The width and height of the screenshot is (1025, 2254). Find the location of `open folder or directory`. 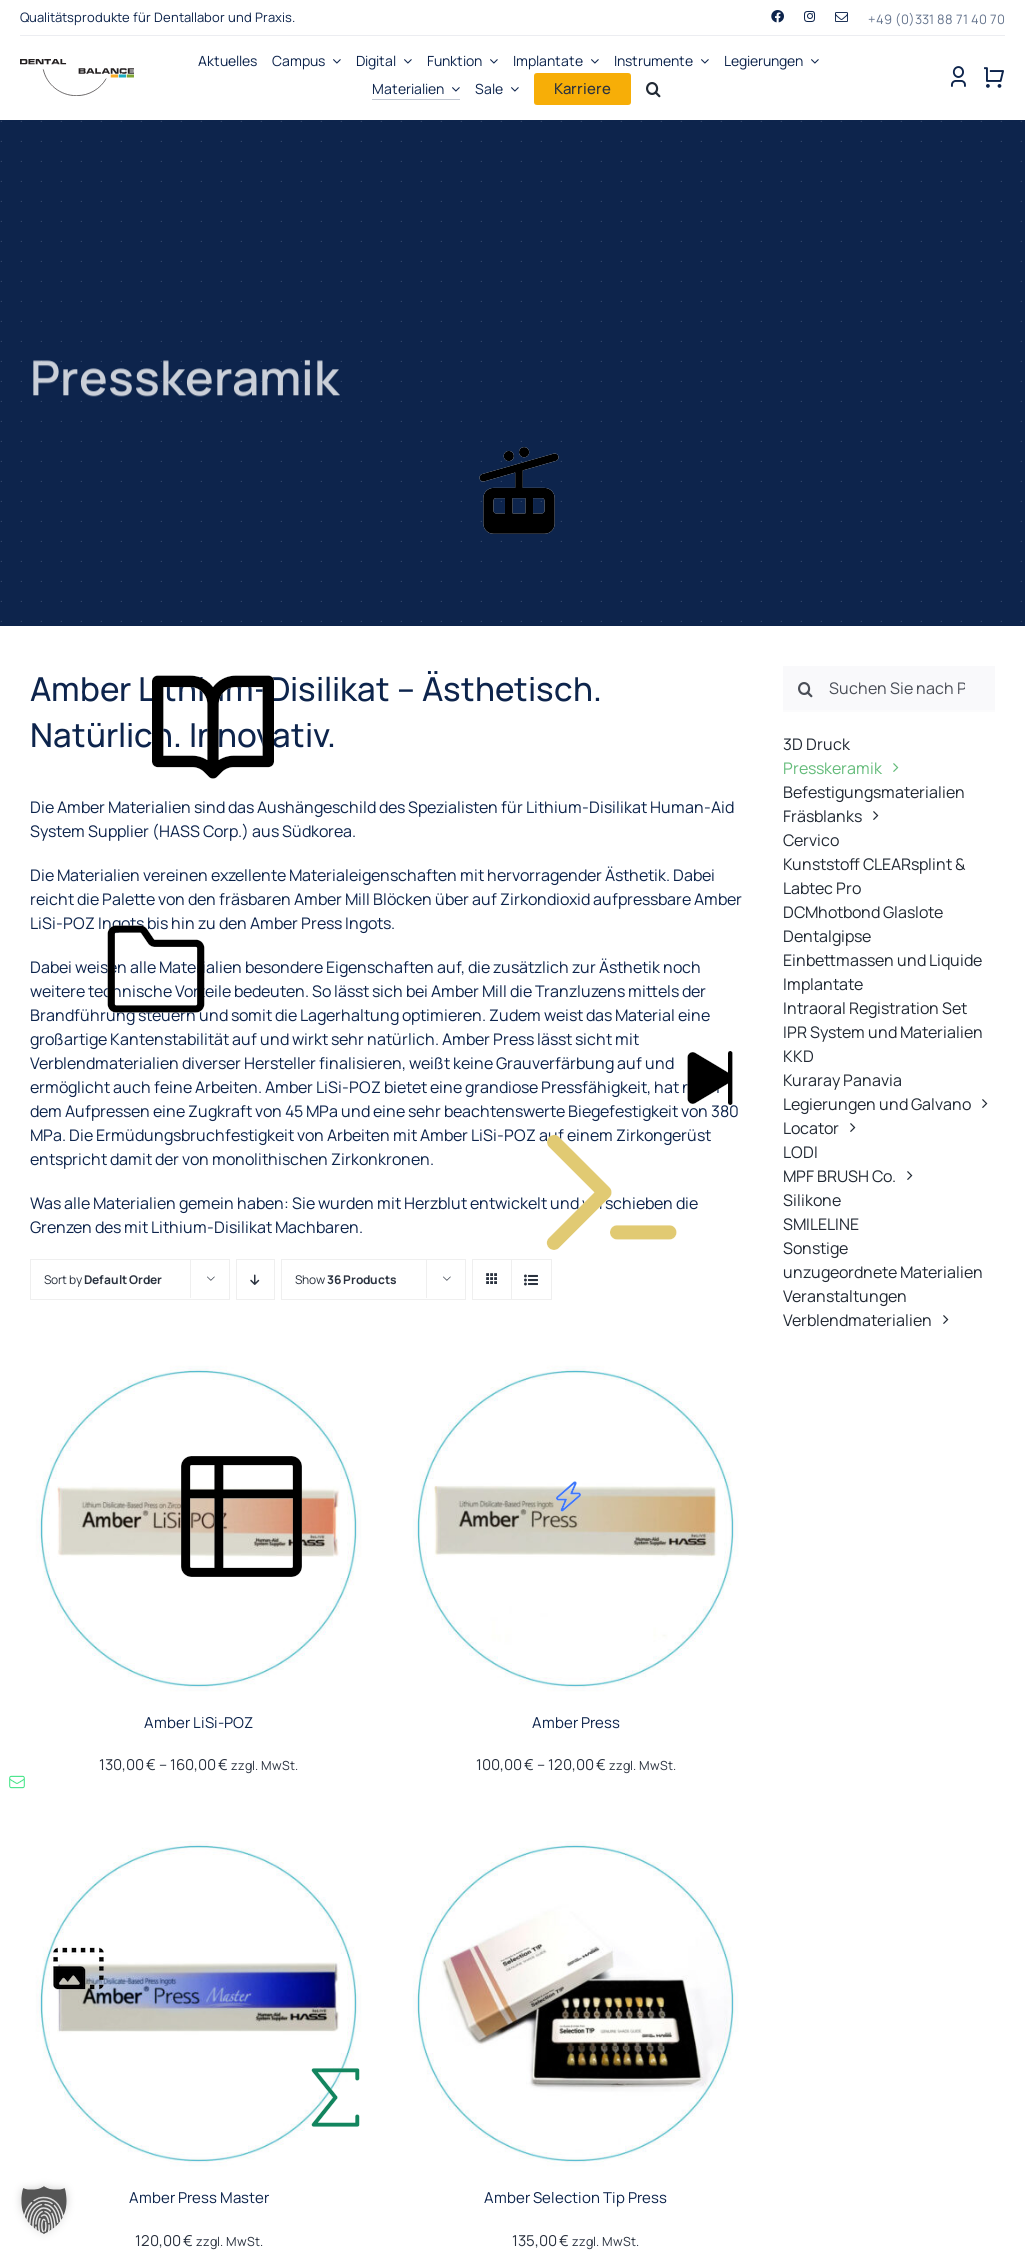

open folder or directory is located at coordinates (156, 969).